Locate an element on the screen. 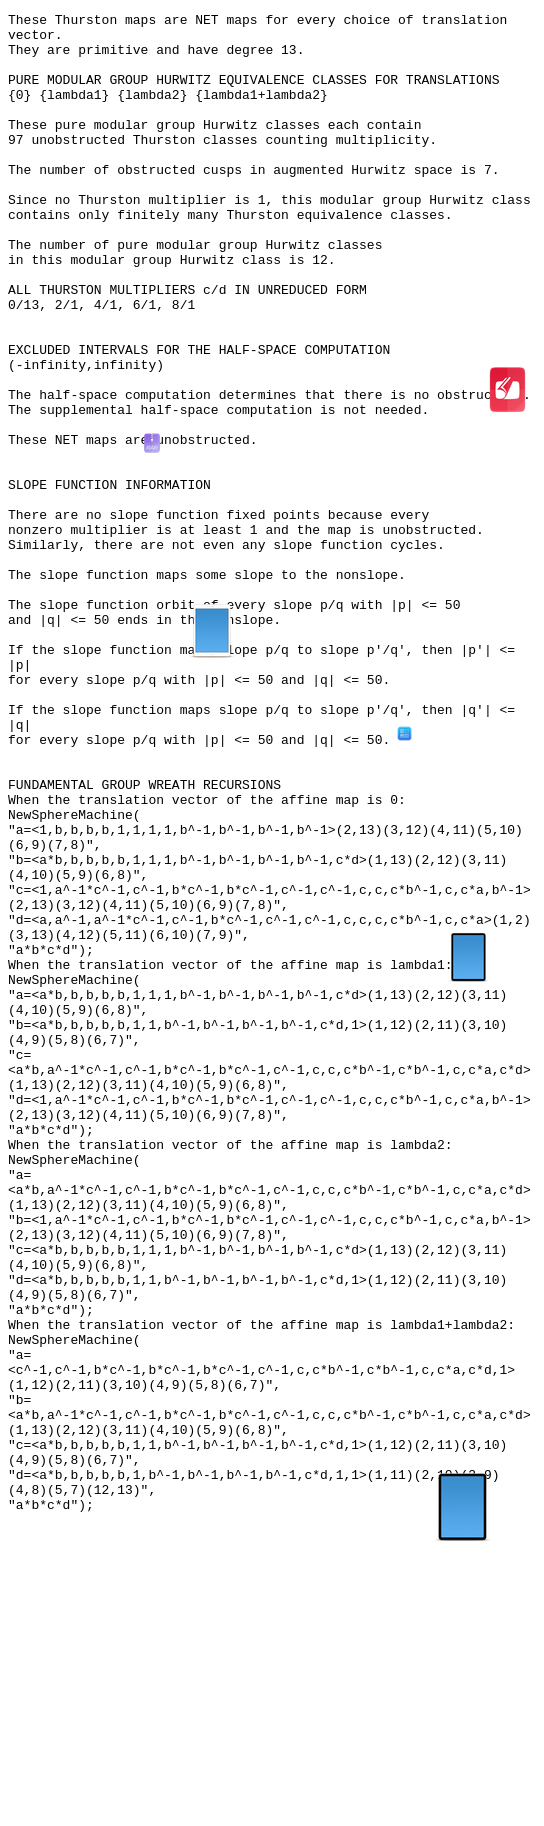  iPad Air M2 device icon is located at coordinates (462, 1507).